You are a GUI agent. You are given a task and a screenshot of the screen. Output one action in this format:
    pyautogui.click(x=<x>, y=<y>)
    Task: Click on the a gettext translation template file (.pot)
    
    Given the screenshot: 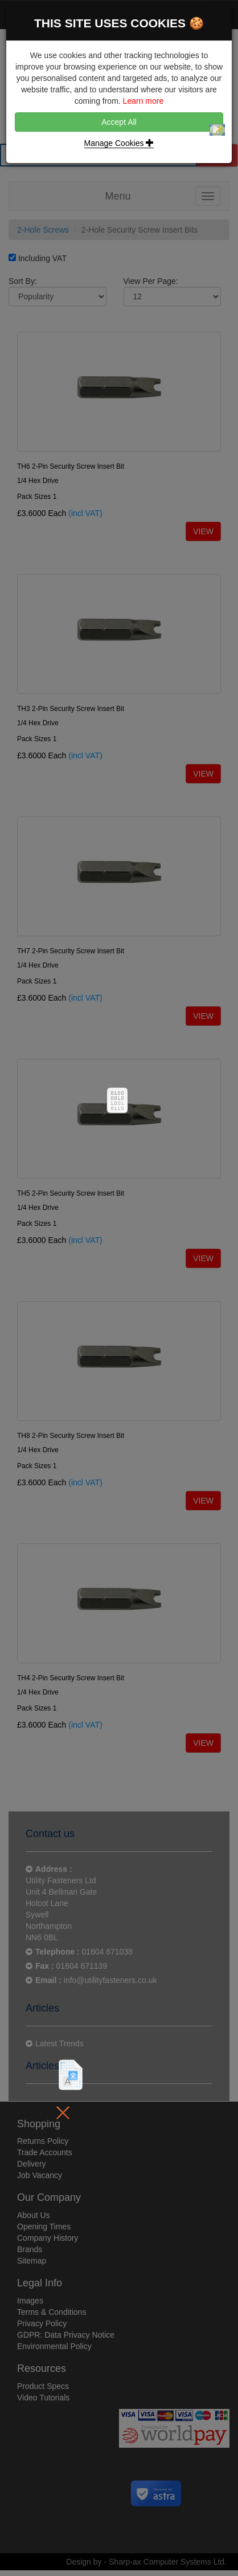 What is the action you would take?
    pyautogui.click(x=71, y=2075)
    